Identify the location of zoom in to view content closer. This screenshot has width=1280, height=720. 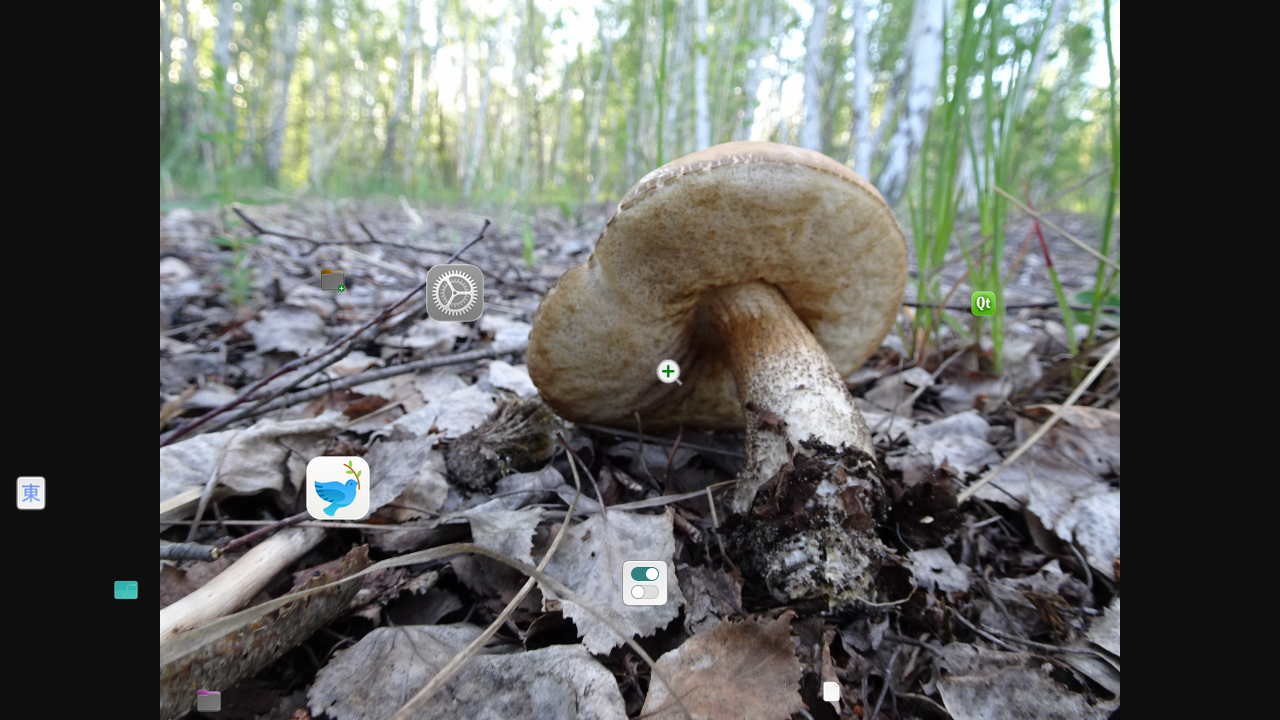
(669, 372).